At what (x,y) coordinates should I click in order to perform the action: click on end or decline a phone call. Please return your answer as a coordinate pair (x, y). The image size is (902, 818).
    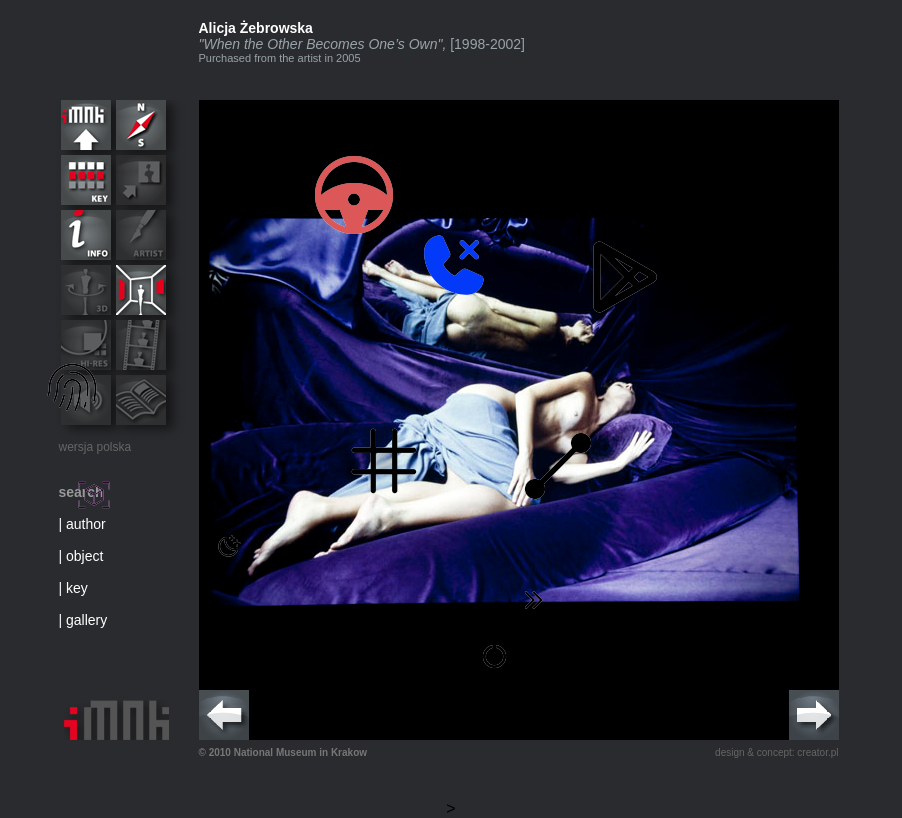
    Looking at the image, I should click on (455, 264).